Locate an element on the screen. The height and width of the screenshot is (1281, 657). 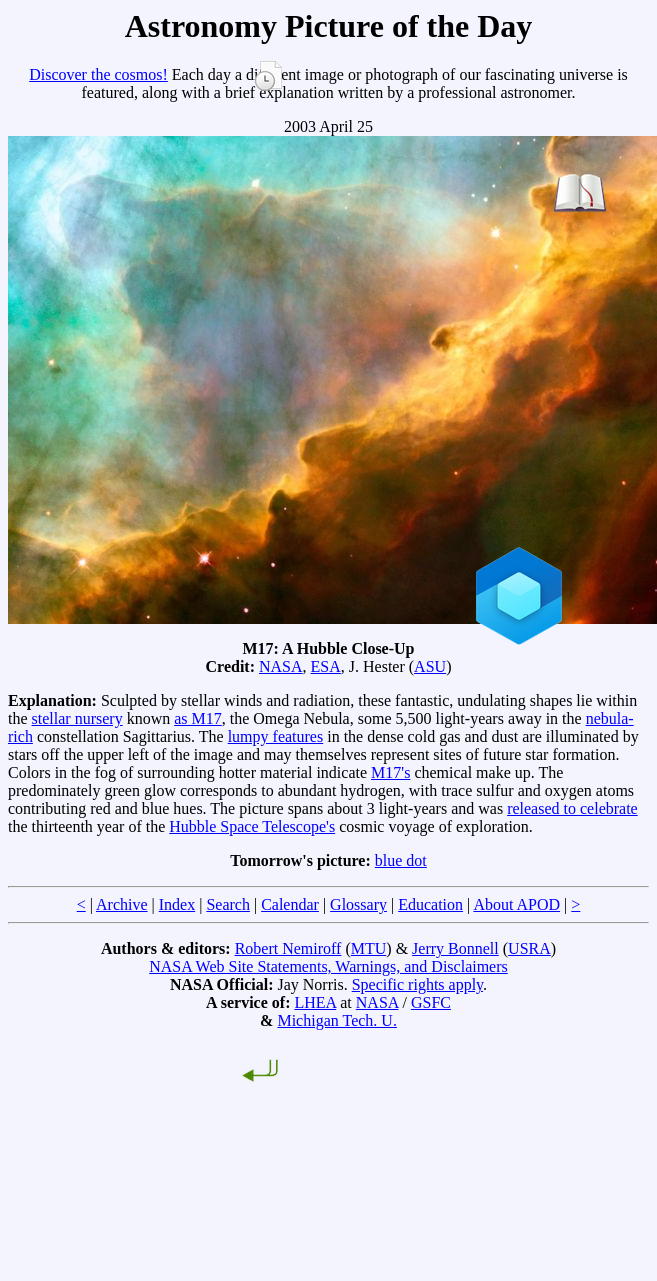
view file history or previous versions is located at coordinates (271, 75).